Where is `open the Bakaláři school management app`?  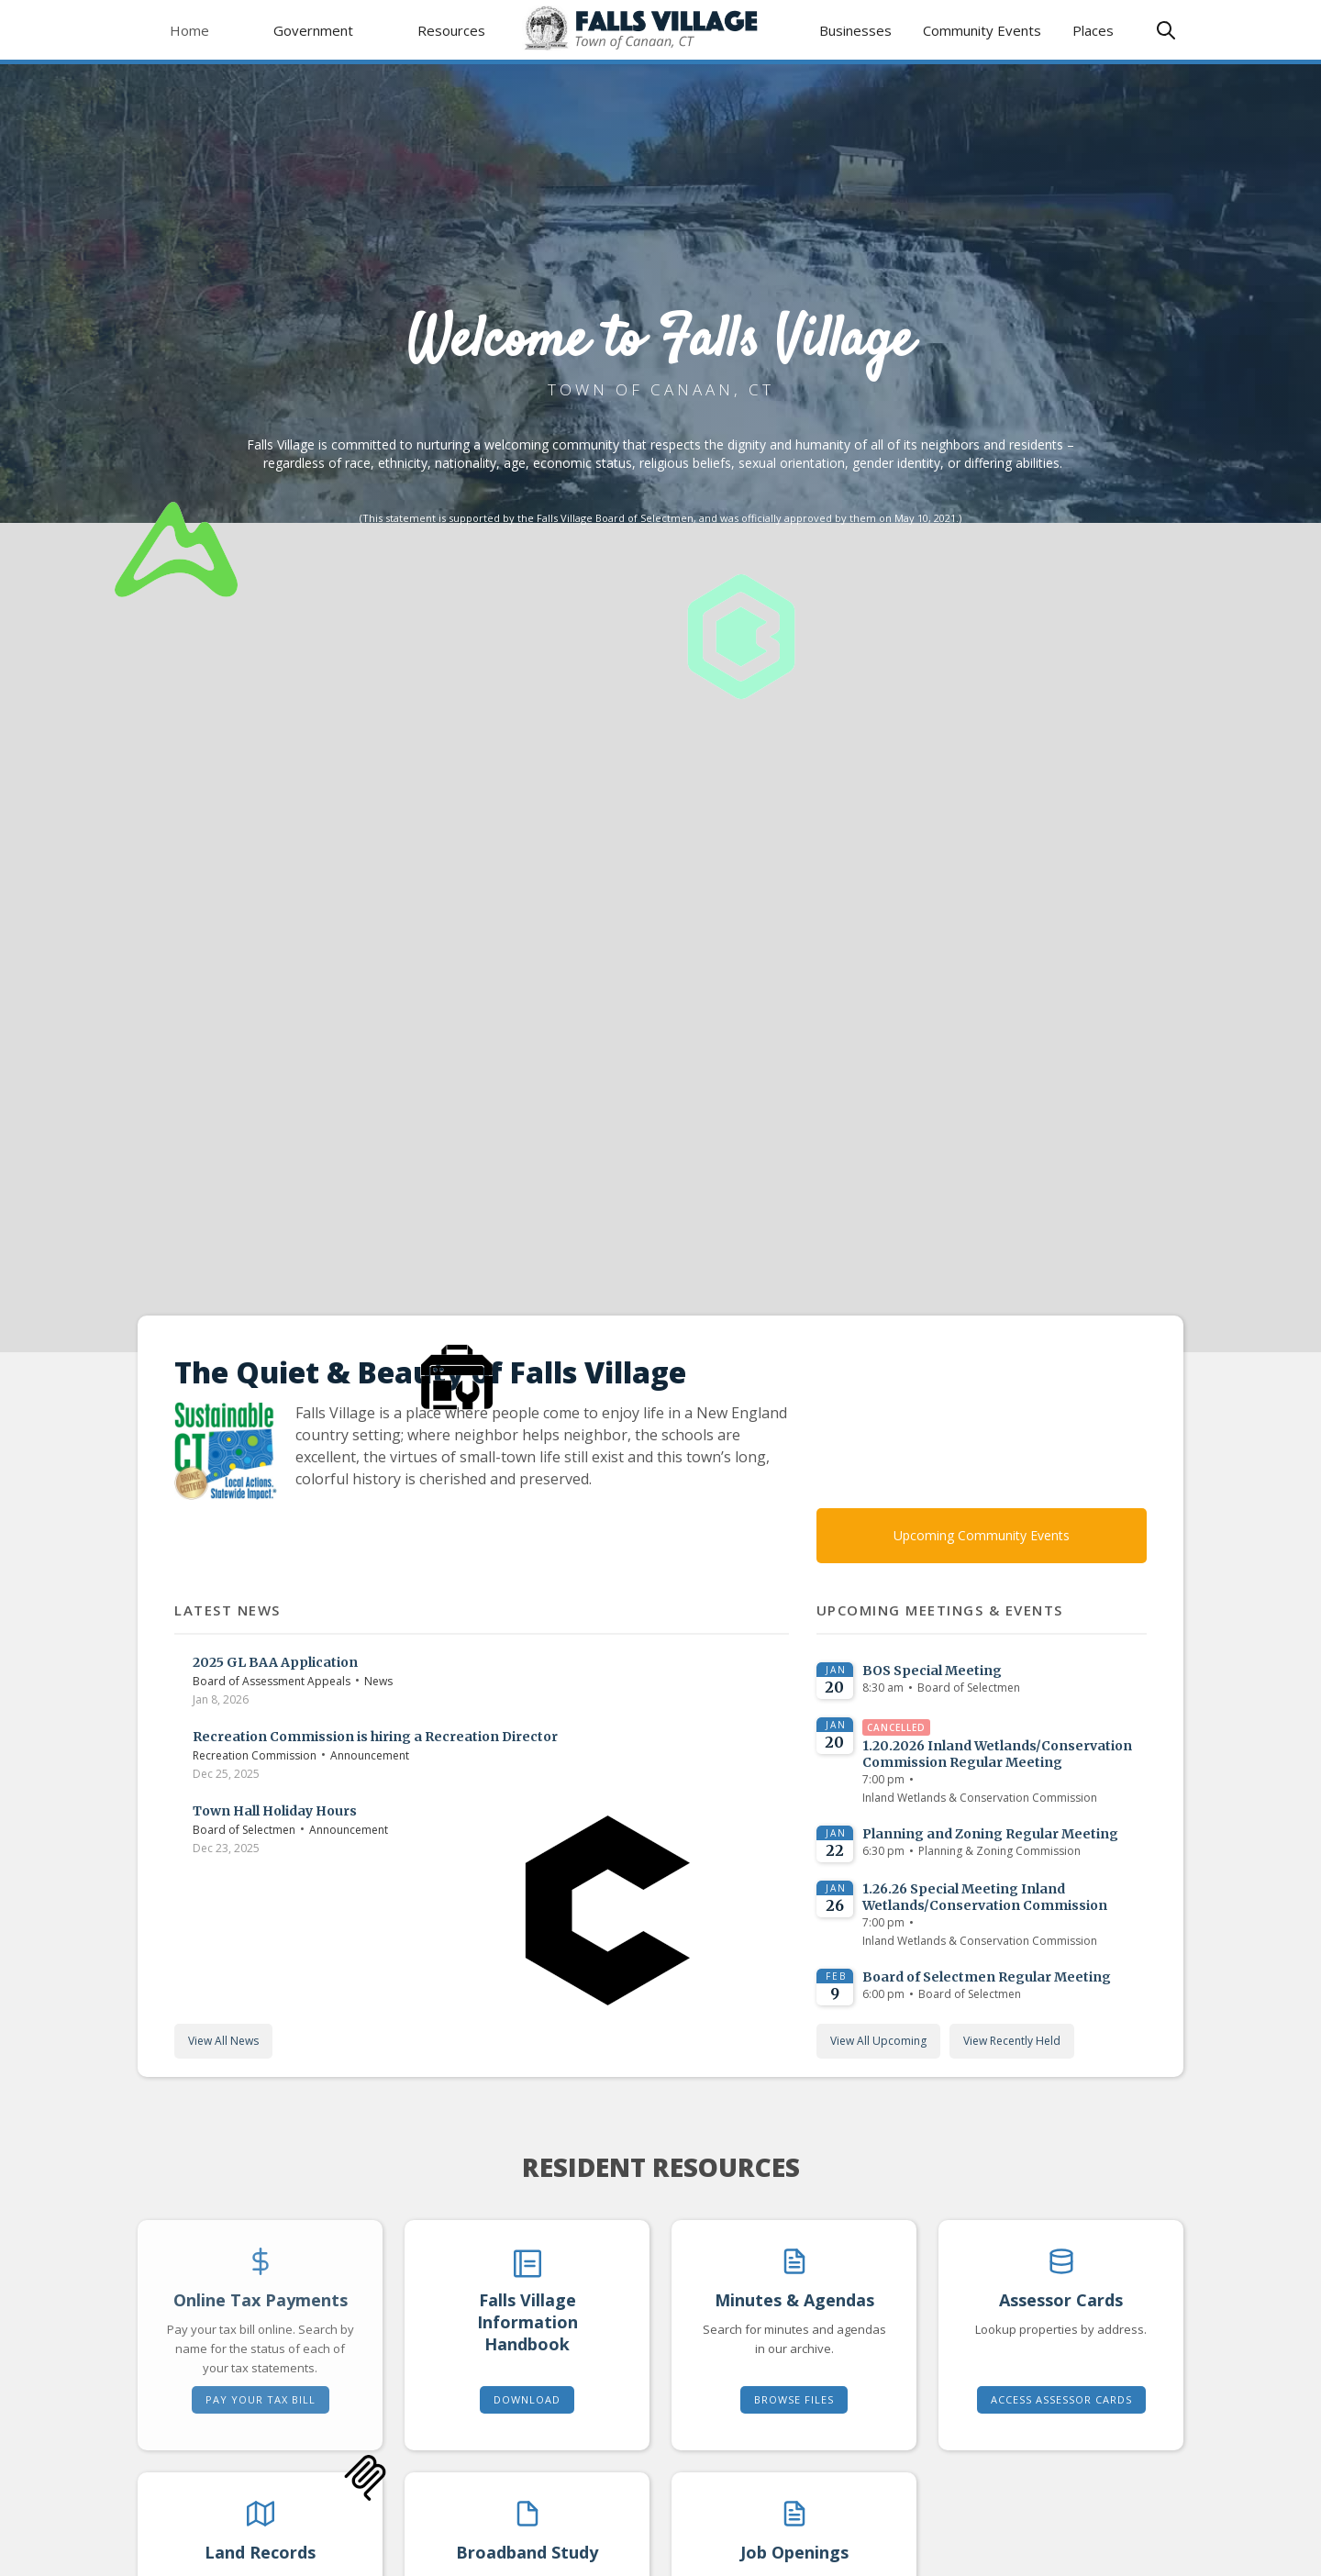
open the Bakaláři school management app is located at coordinates (741, 637).